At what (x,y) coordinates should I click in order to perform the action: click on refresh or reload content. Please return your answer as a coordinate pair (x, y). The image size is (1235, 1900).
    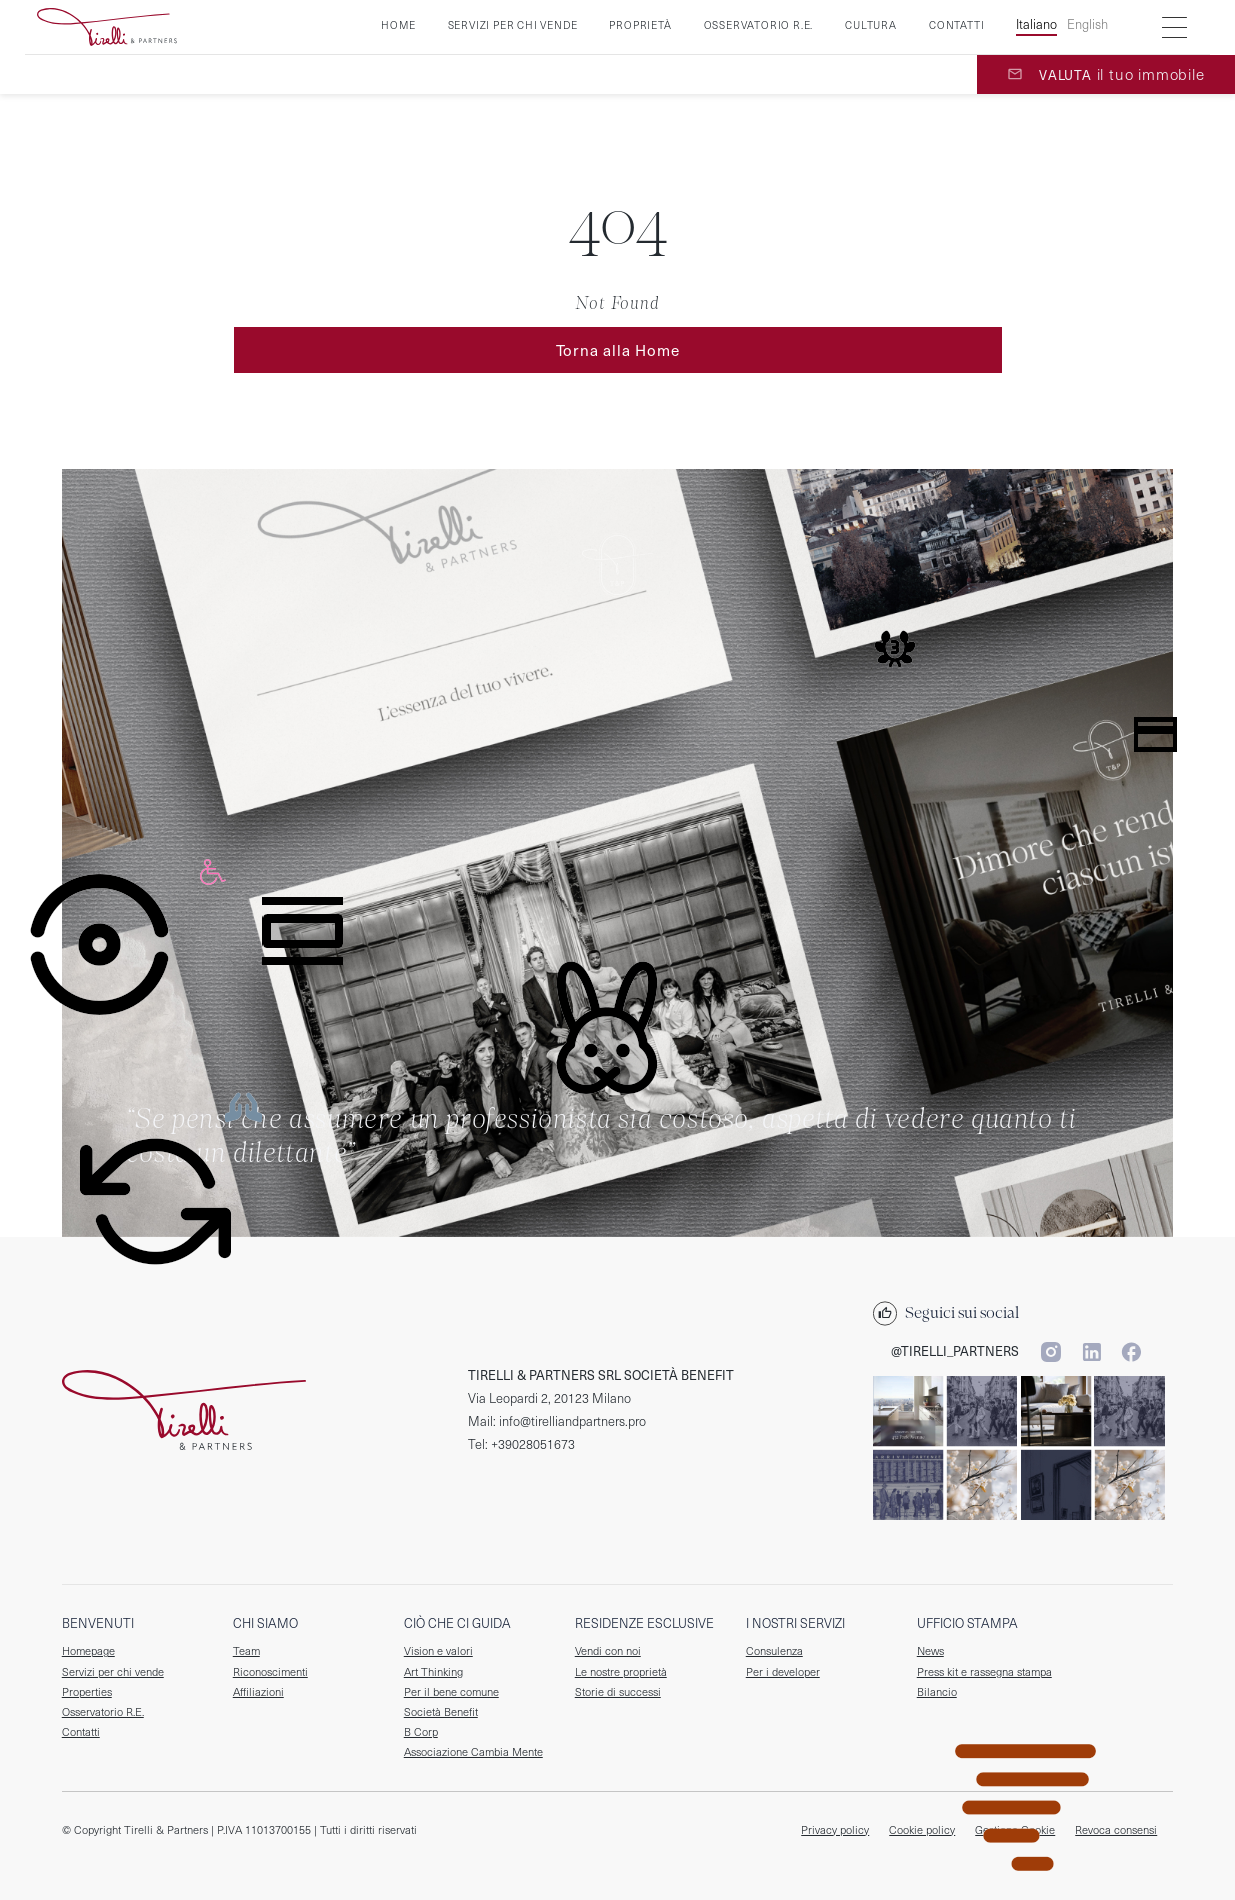
    Looking at the image, I should click on (155, 1201).